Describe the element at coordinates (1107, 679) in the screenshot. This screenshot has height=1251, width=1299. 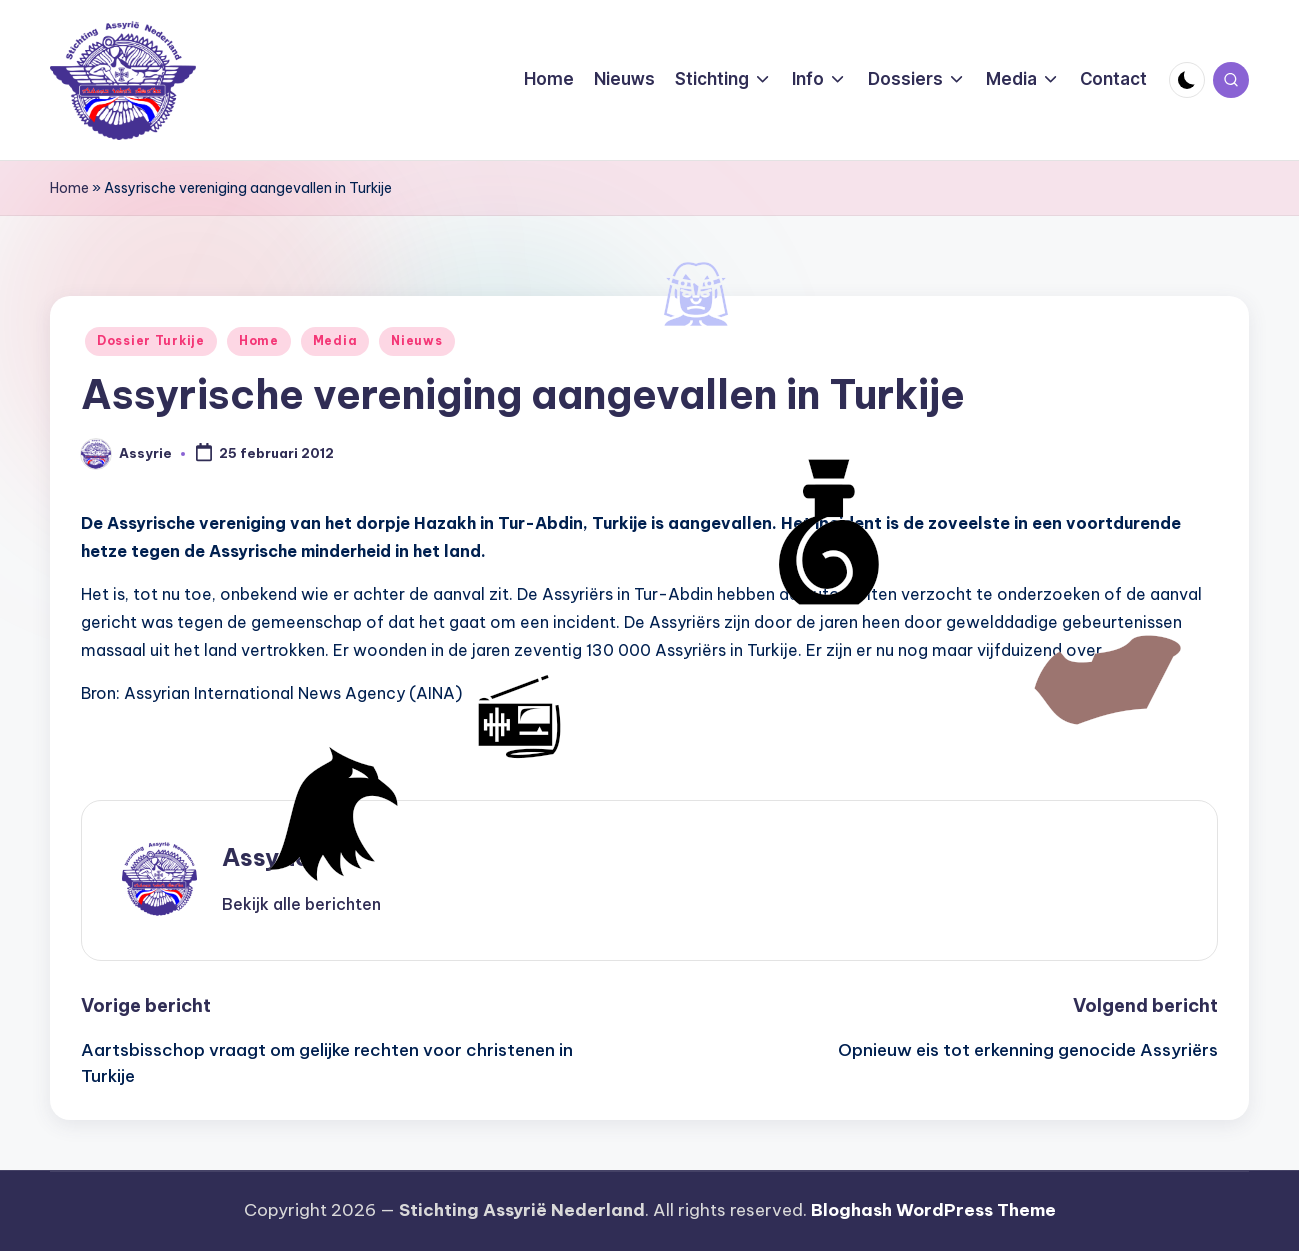
I see `select hungary as your country or region` at that location.